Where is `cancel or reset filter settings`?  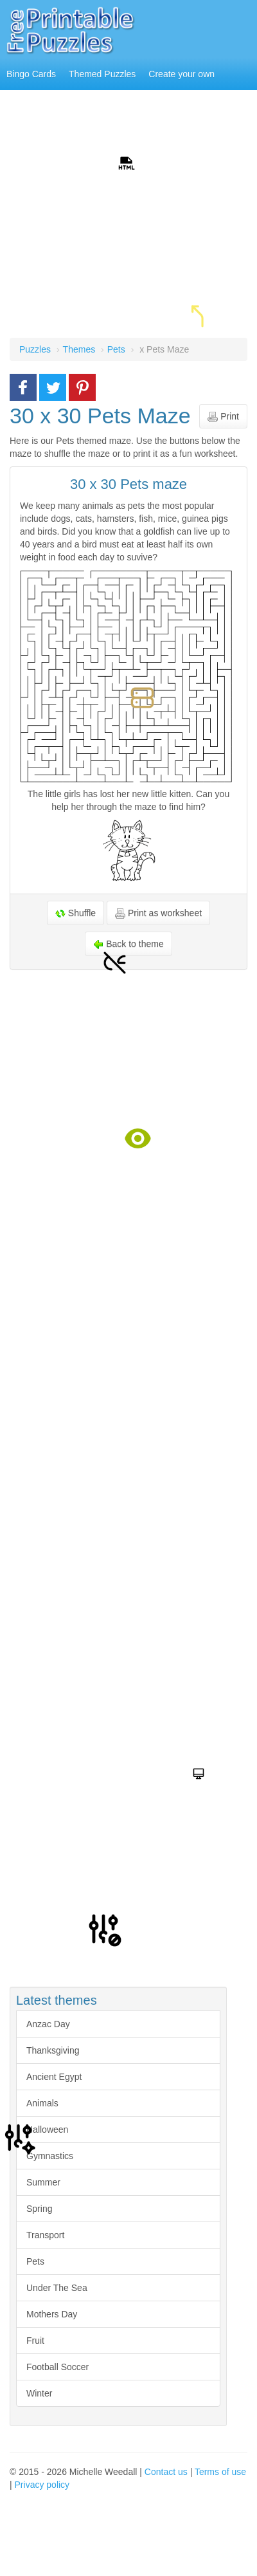
cancel or reset filter settings is located at coordinates (103, 1929).